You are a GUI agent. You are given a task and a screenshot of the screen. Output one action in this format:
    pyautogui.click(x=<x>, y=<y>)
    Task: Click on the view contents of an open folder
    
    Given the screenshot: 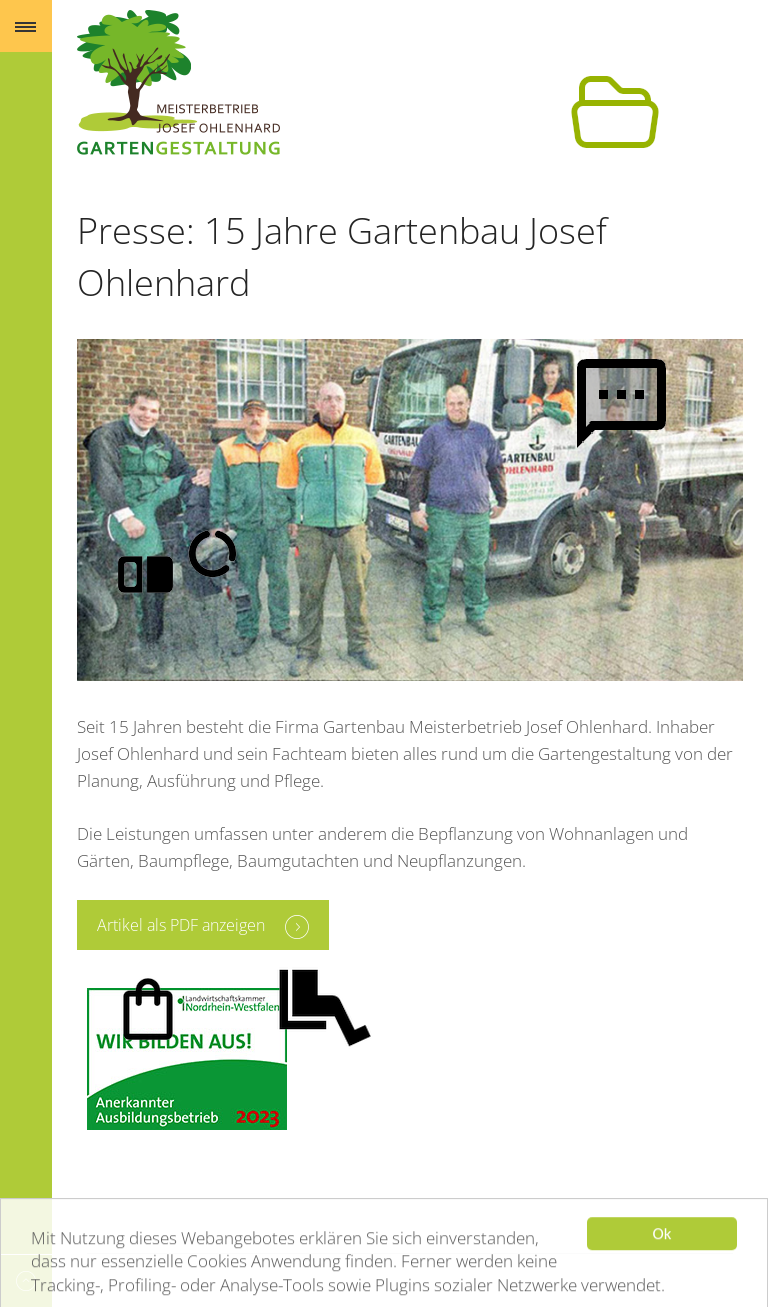 What is the action you would take?
    pyautogui.click(x=615, y=112)
    